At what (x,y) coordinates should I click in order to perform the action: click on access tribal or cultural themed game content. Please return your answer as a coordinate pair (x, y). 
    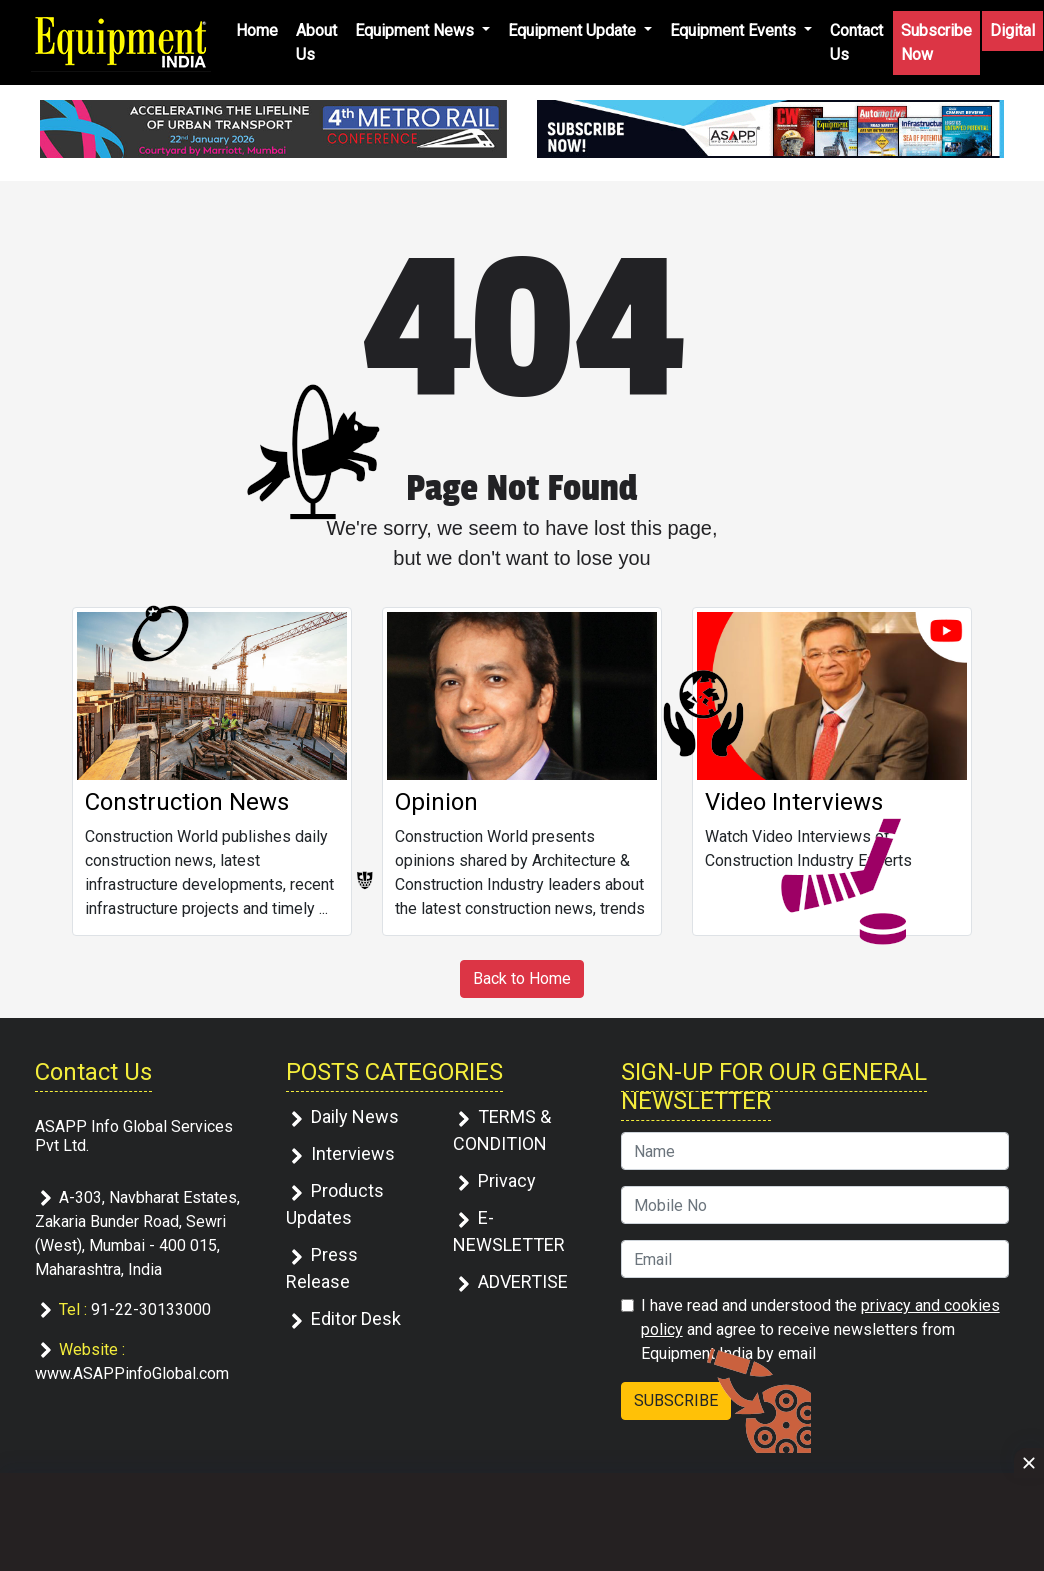
    Looking at the image, I should click on (364, 880).